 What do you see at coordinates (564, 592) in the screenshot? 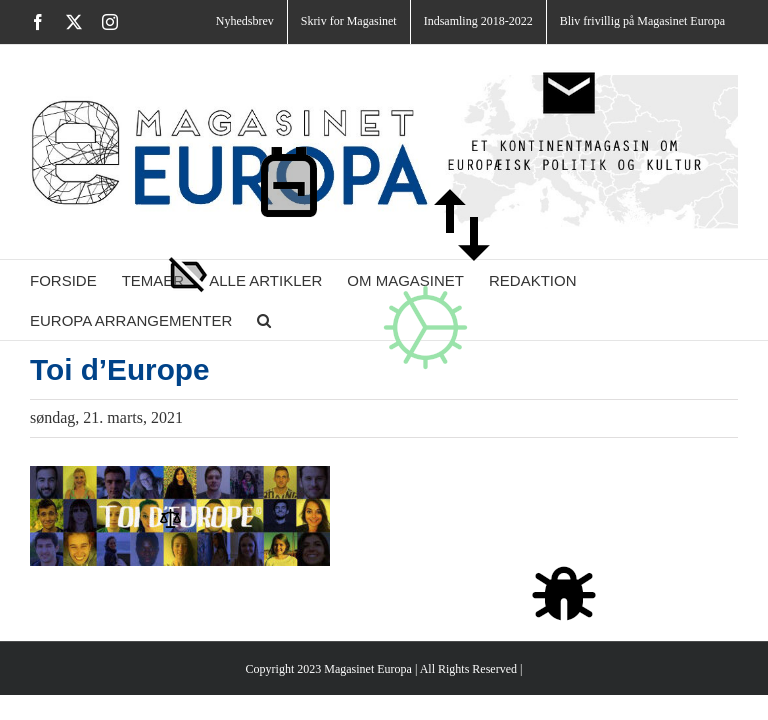
I see `report a bug or issue` at bounding box center [564, 592].